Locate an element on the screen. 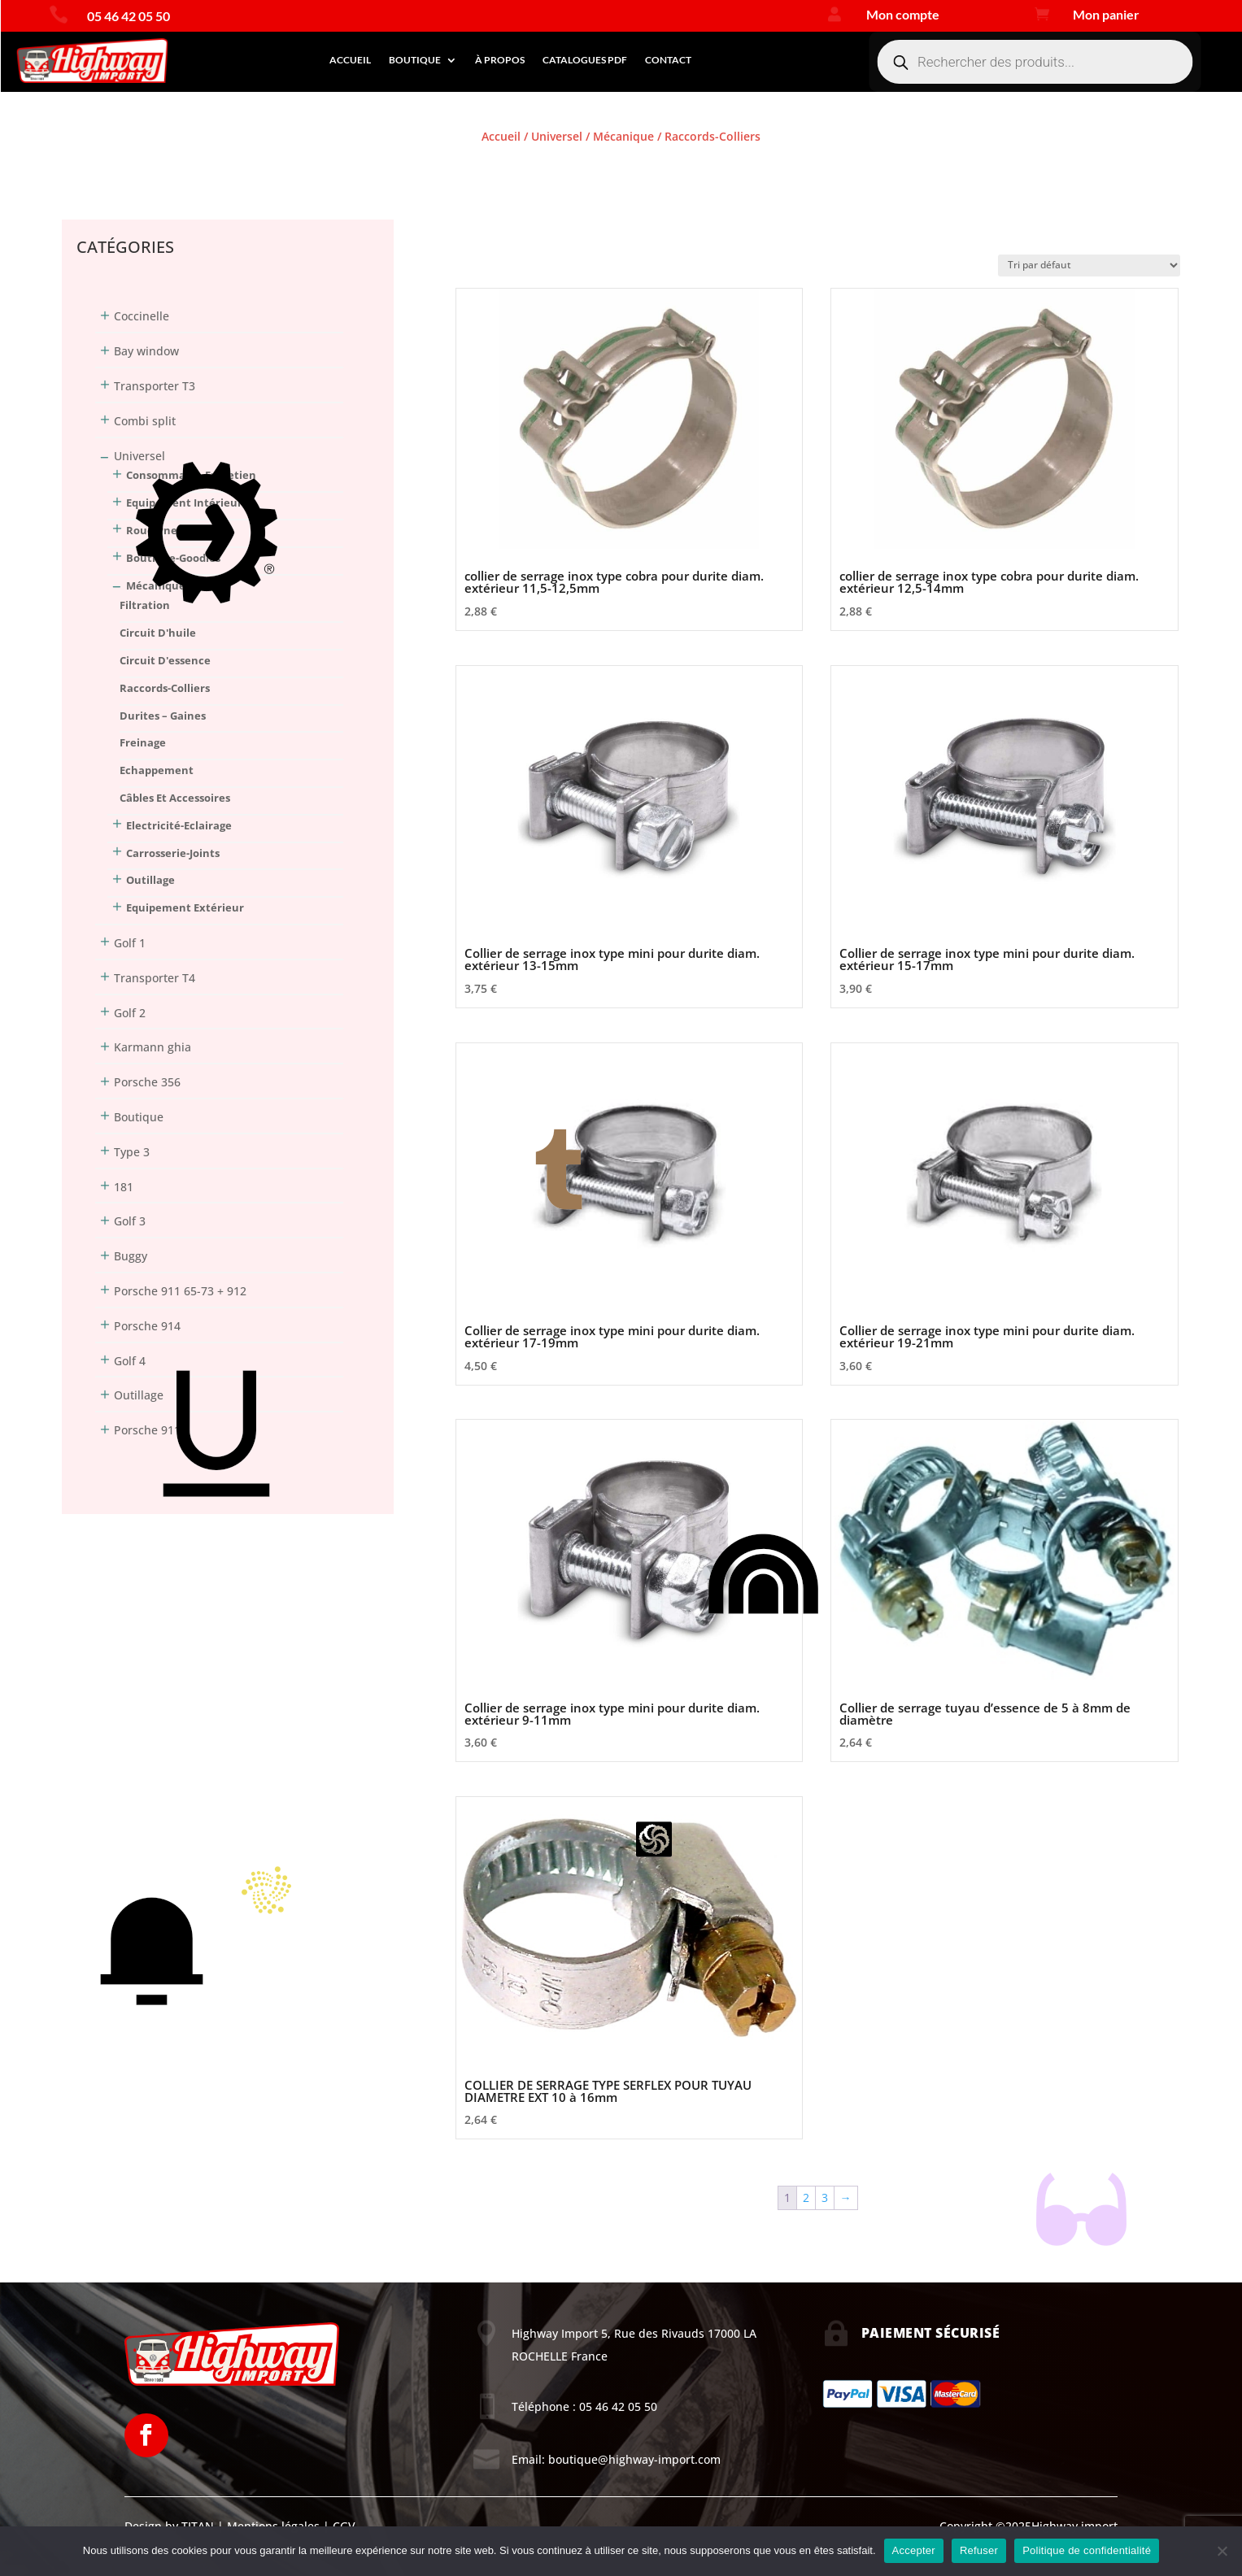  apply underline formatting to selected text is located at coordinates (216, 1430).